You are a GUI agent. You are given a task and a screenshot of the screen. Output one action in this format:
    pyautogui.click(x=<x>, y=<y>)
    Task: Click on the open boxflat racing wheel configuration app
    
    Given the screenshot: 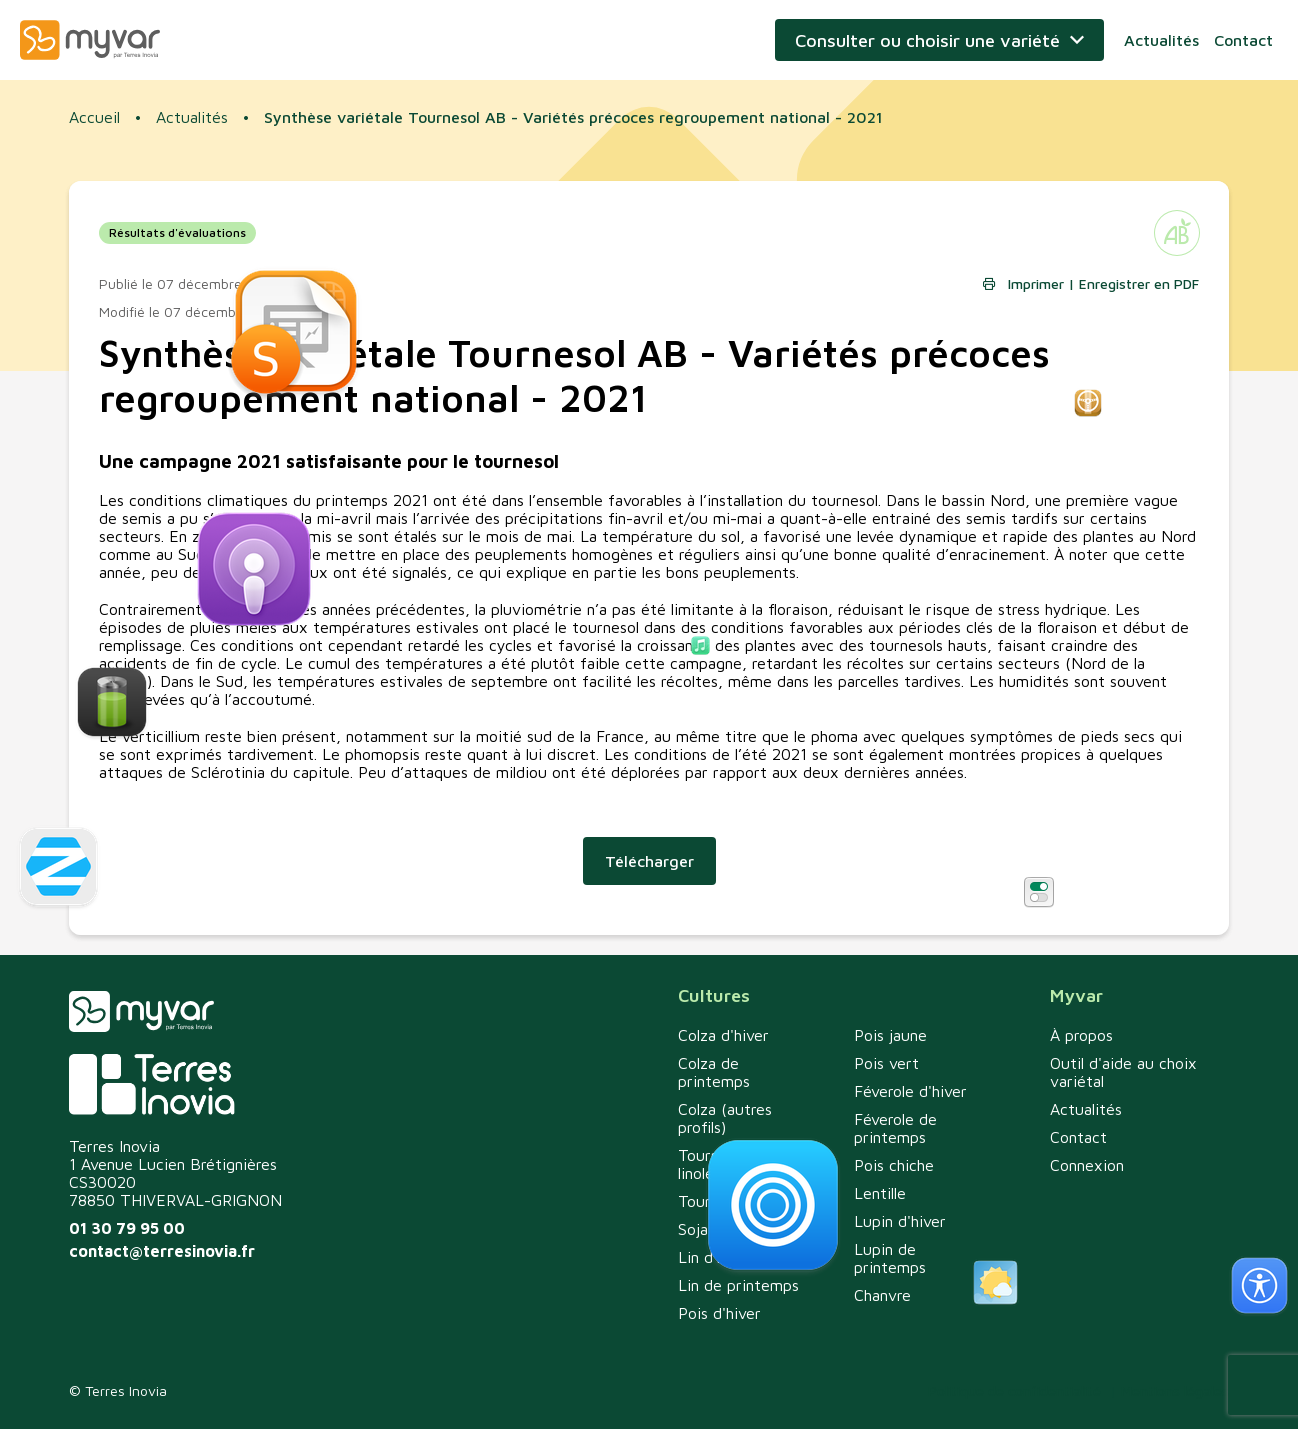 What is the action you would take?
    pyautogui.click(x=1088, y=403)
    